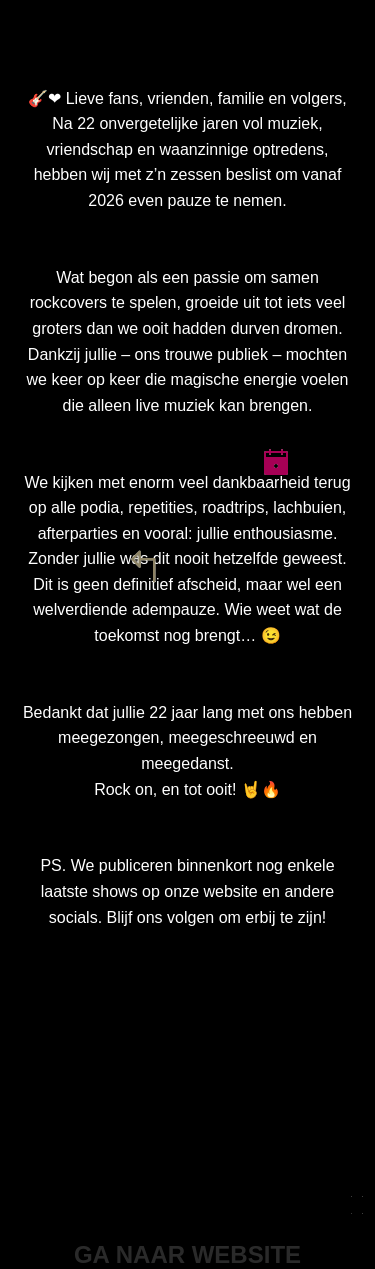 The height and width of the screenshot is (1269, 375). Describe the element at coordinates (276, 463) in the screenshot. I see `calendar event or reminder pending` at that location.